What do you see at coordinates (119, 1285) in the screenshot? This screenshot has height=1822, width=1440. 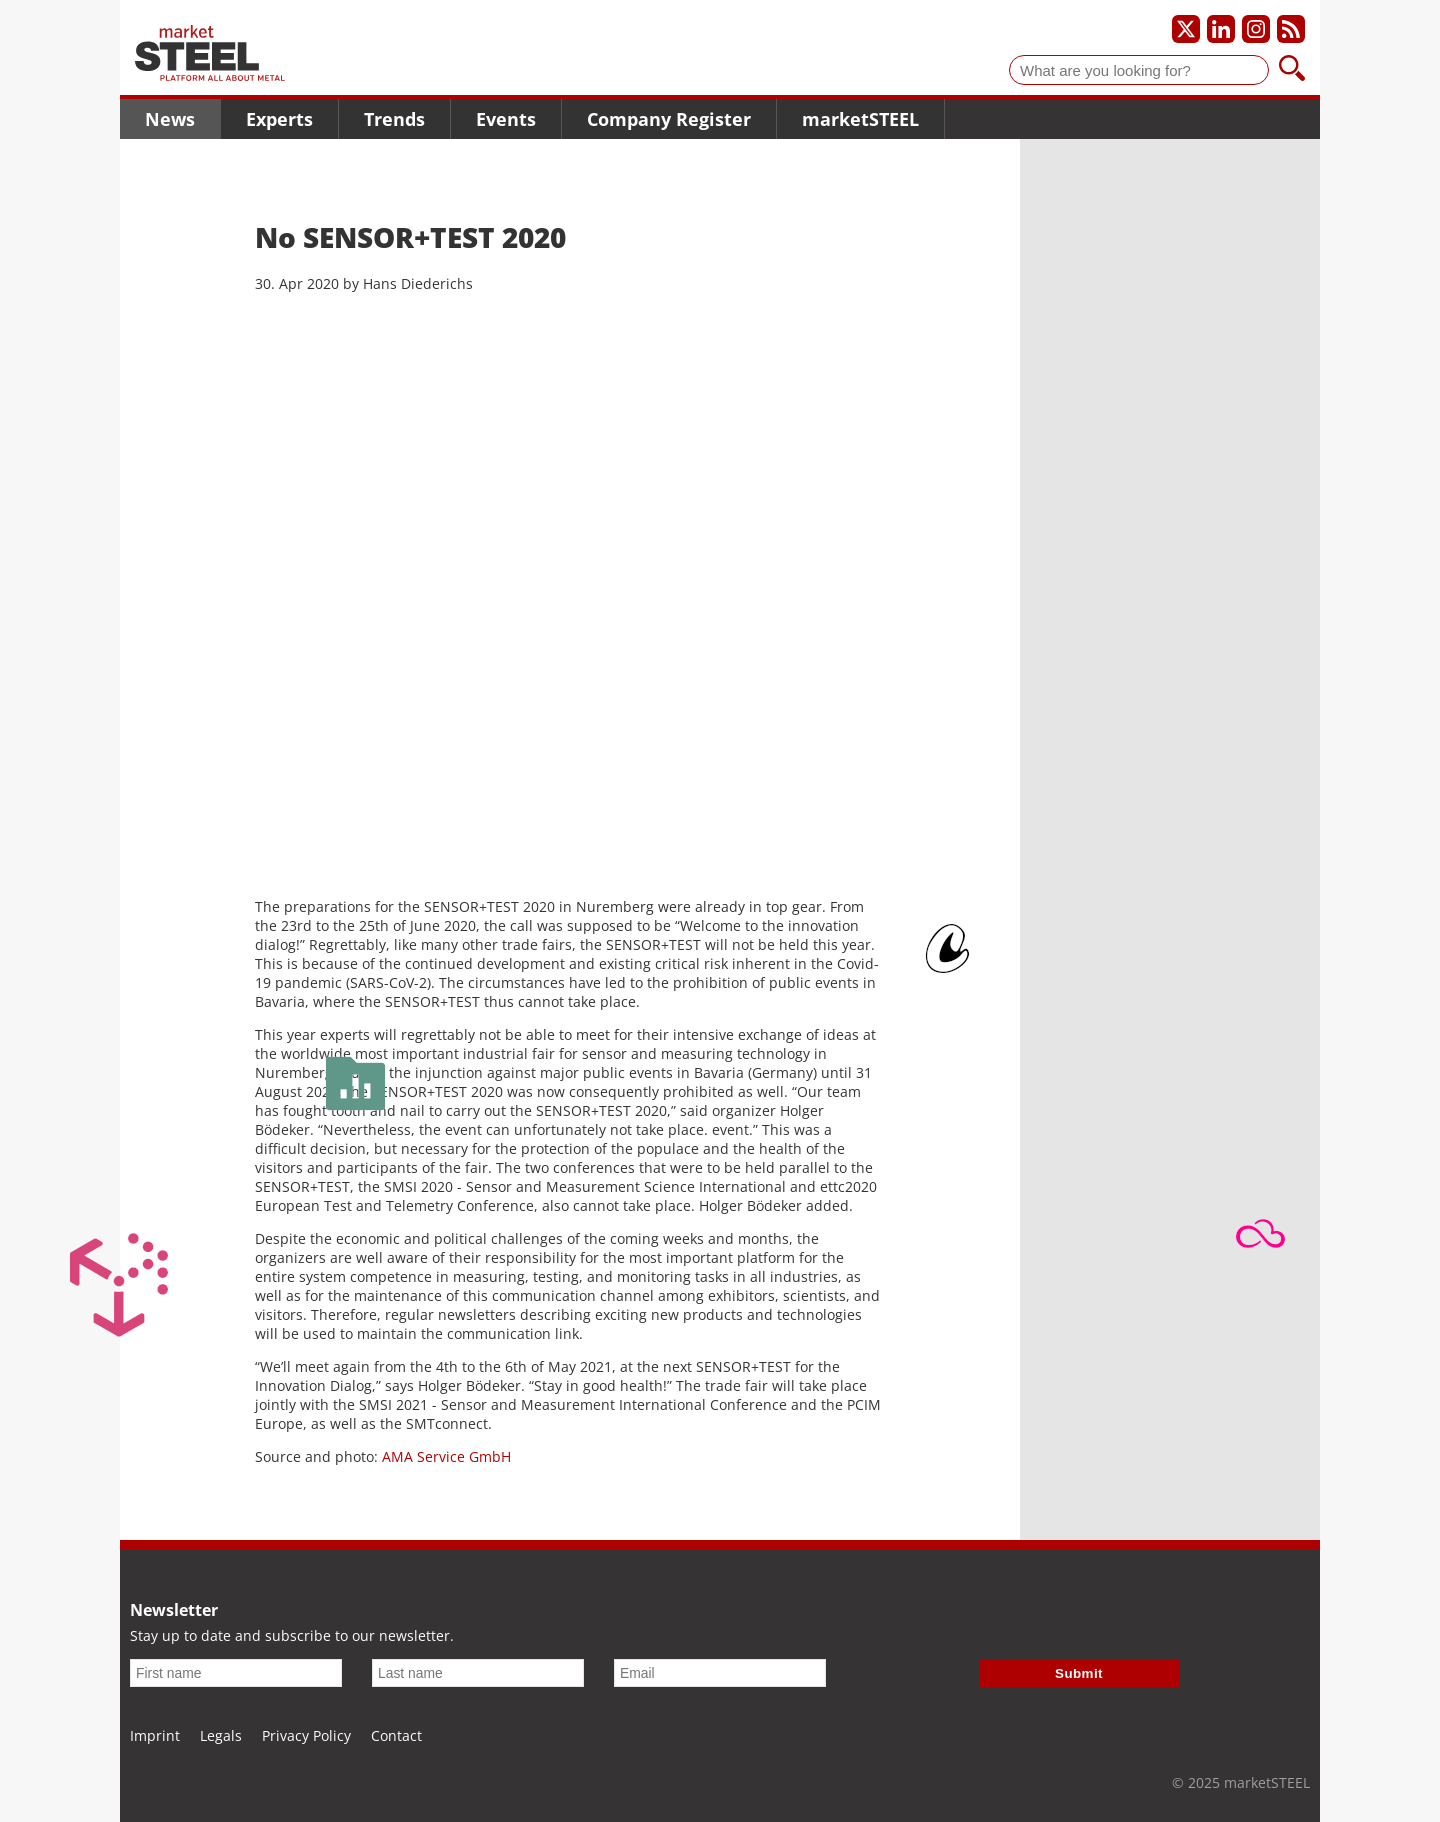 I see `uncharted software company logo` at bounding box center [119, 1285].